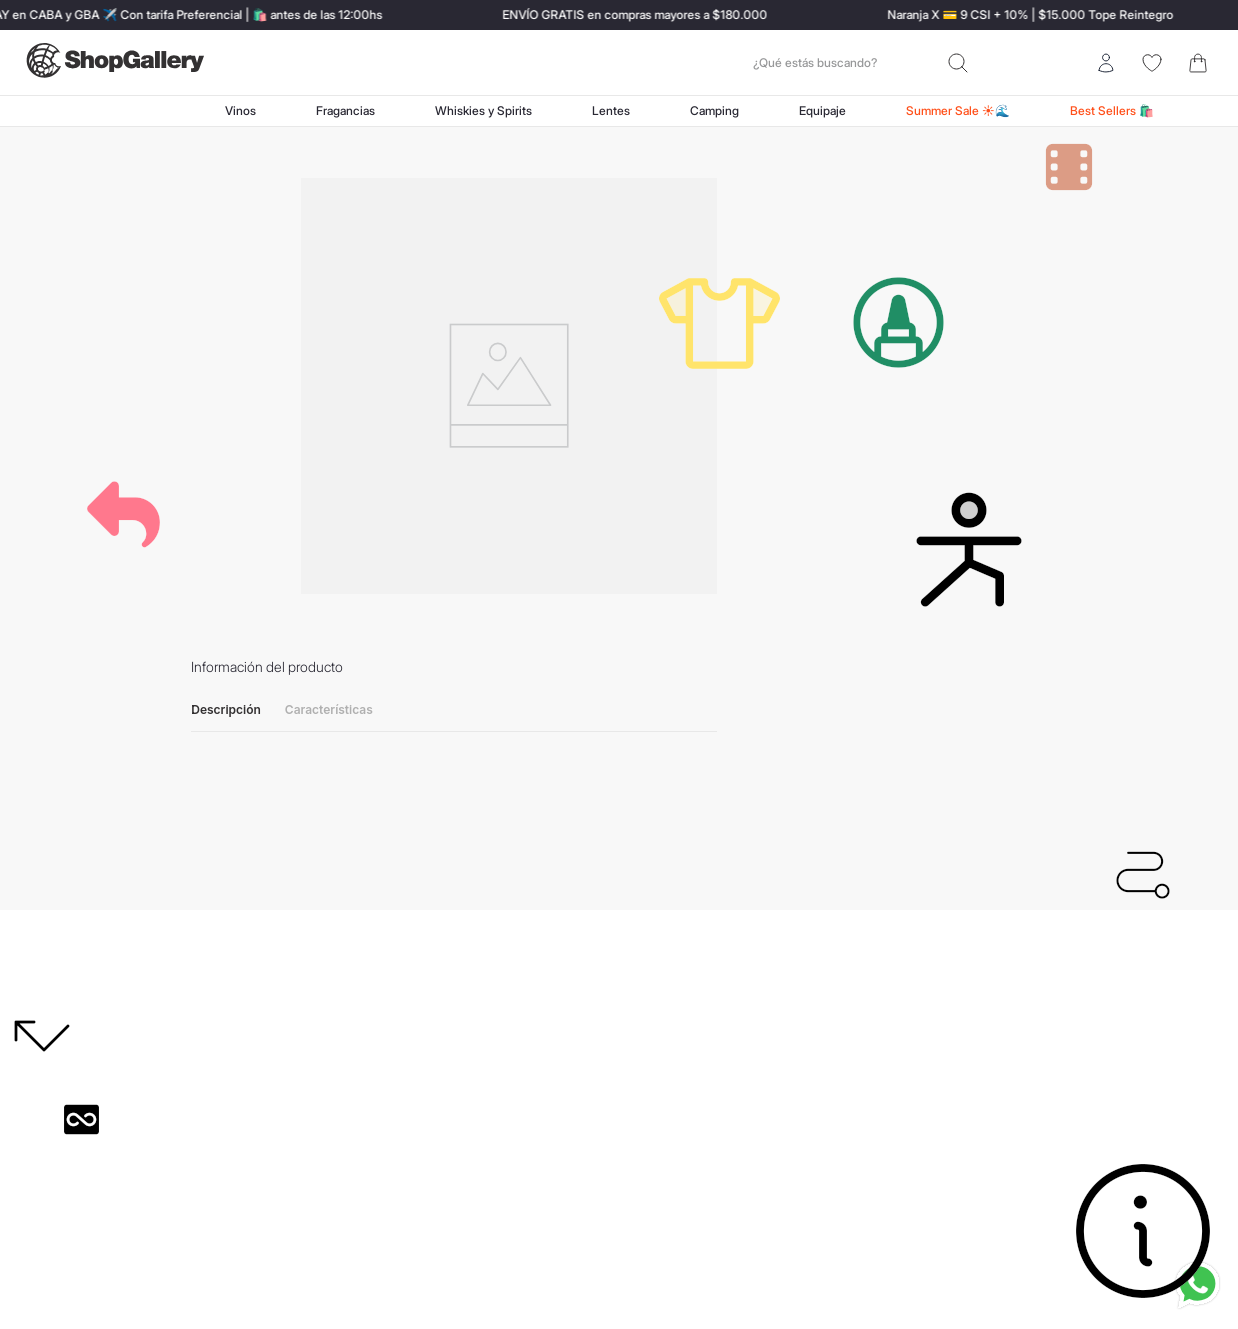 The height and width of the screenshot is (1329, 1238). Describe the element at coordinates (969, 554) in the screenshot. I see `access tai chi or meditation exercises` at that location.